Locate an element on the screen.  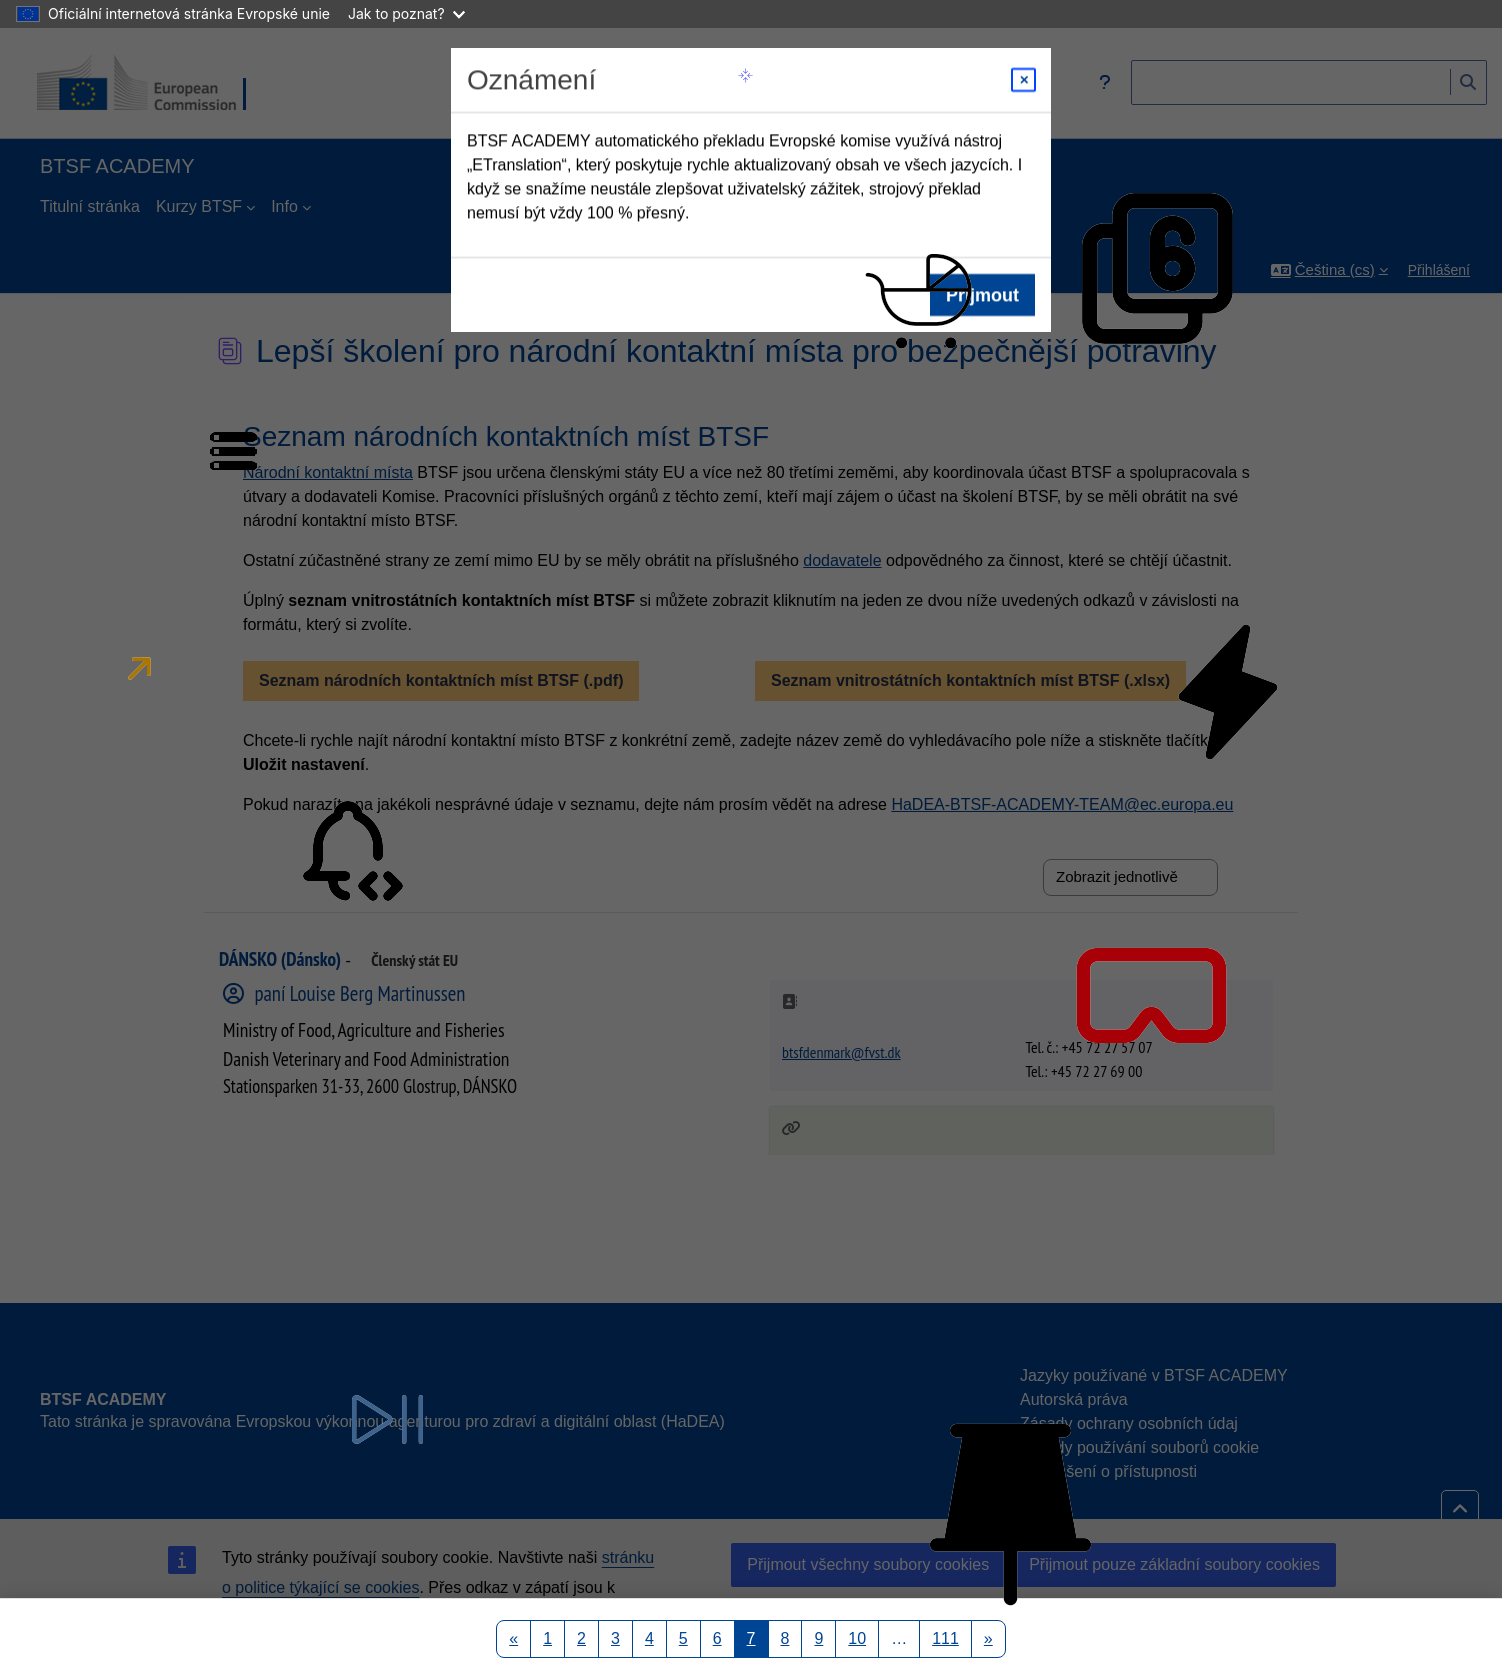
collapse or minimize content from all sides is located at coordinates (745, 75).